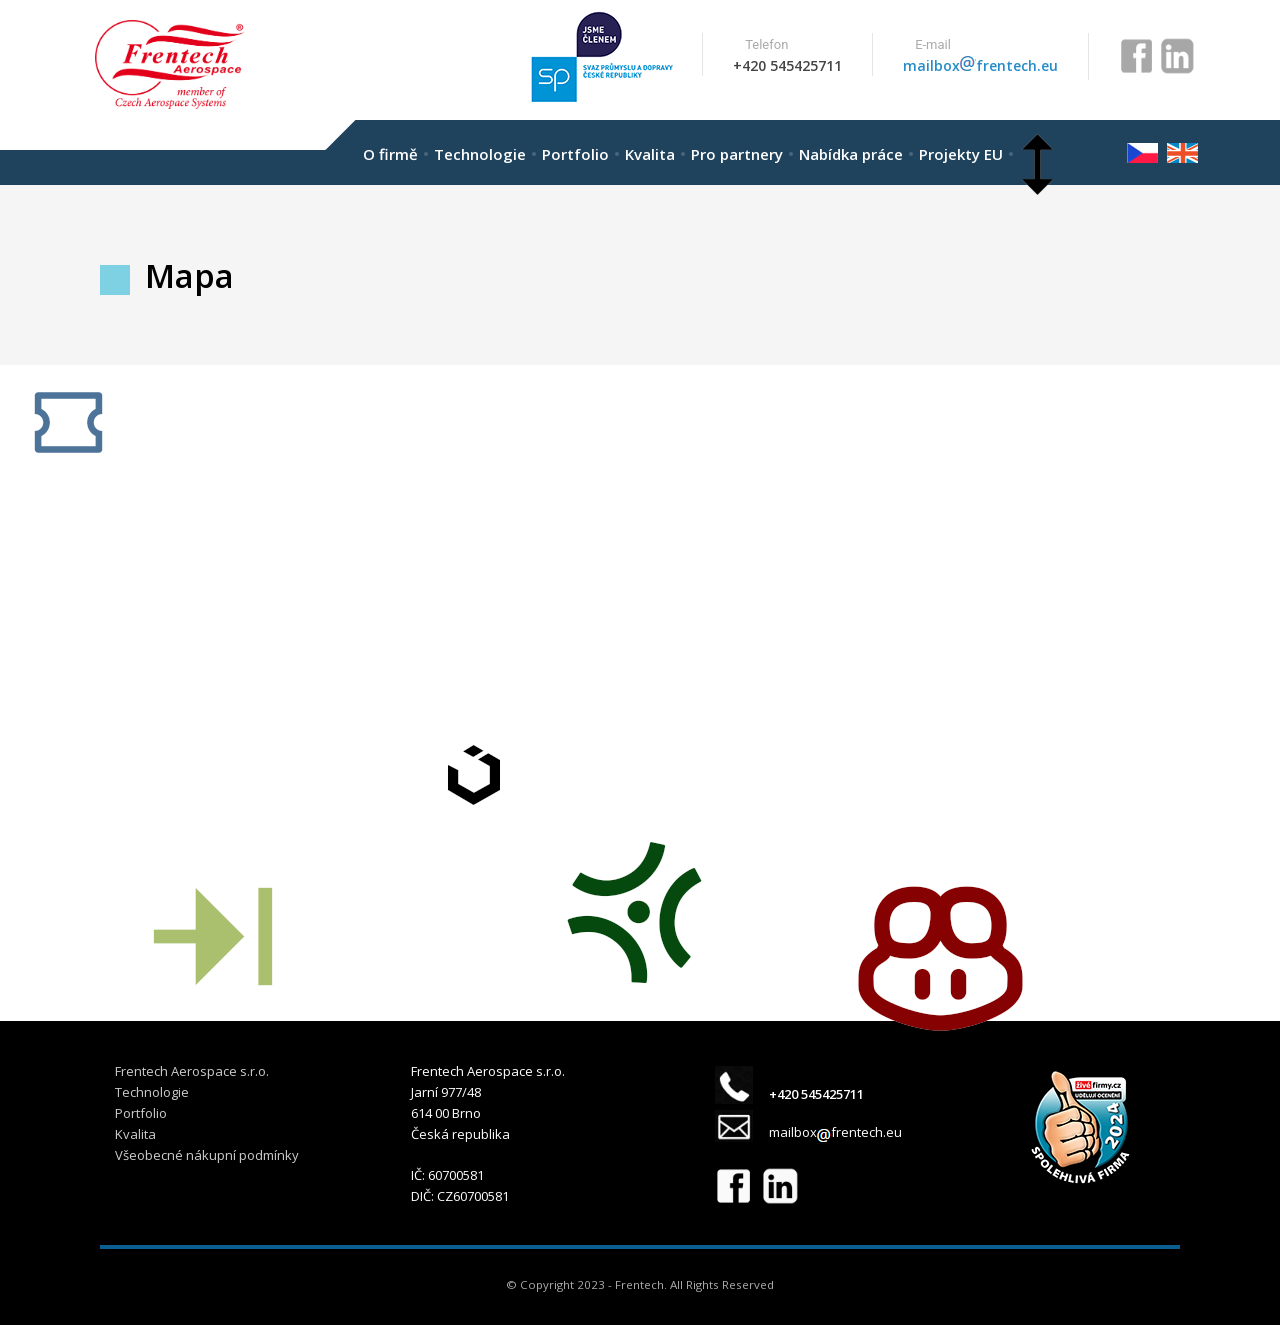  I want to click on open Launchpad app launcher, so click(634, 912).